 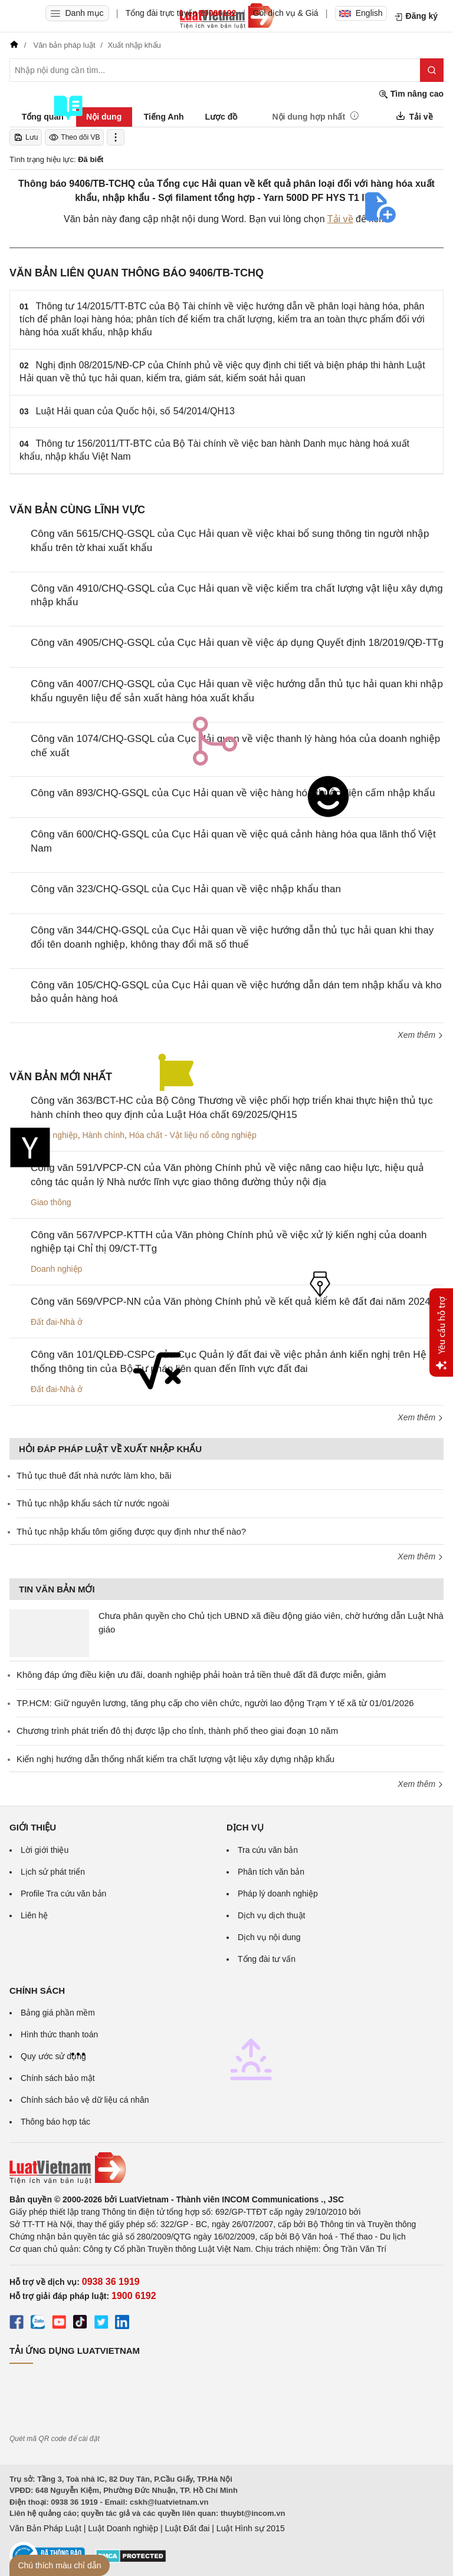 What do you see at coordinates (328, 796) in the screenshot?
I see `add a positive reaction or emoji` at bounding box center [328, 796].